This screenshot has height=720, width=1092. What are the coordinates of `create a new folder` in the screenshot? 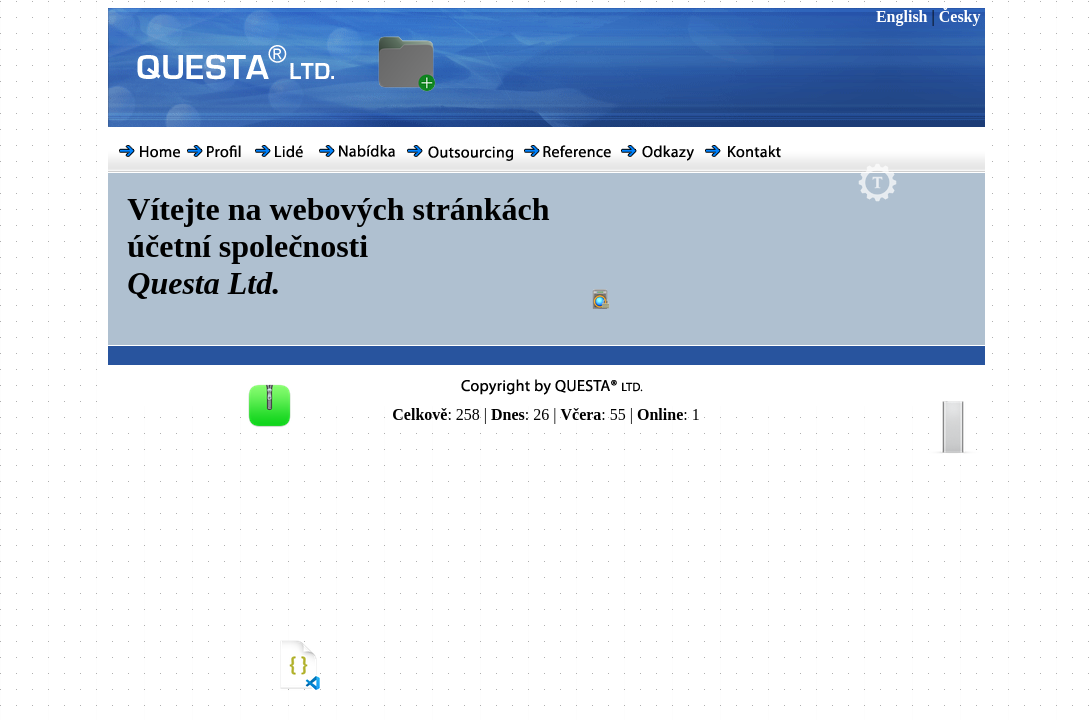 It's located at (406, 62).